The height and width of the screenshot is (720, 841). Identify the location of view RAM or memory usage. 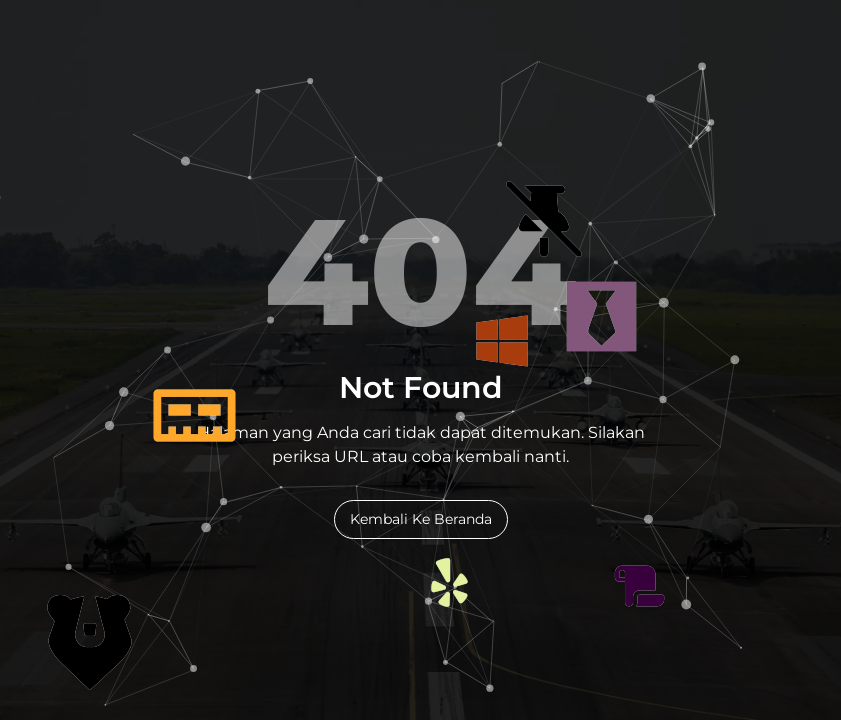
(194, 415).